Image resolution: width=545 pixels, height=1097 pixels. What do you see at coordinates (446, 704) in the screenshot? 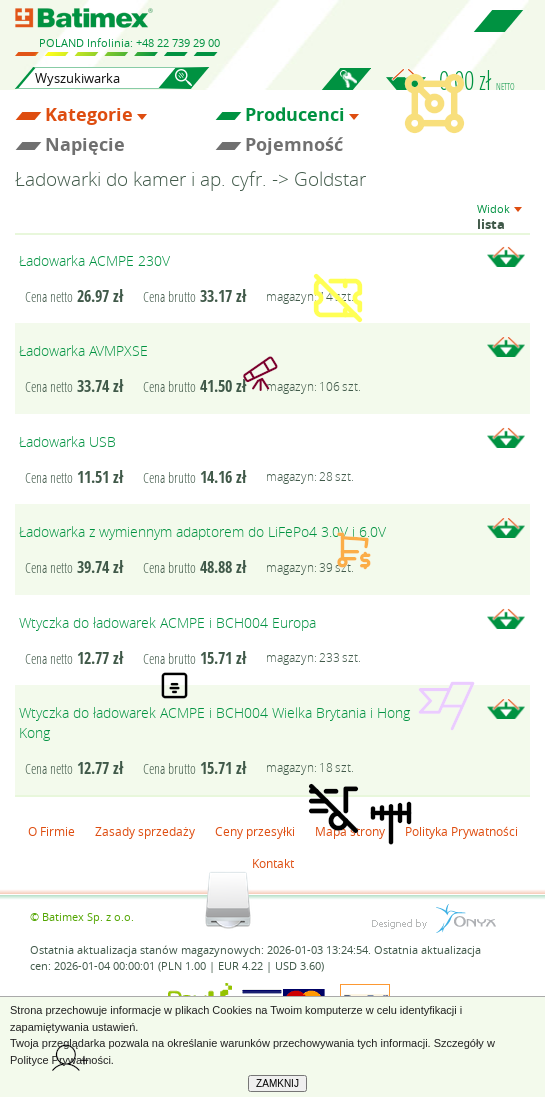
I see `flag or mark an item for follow-up` at bounding box center [446, 704].